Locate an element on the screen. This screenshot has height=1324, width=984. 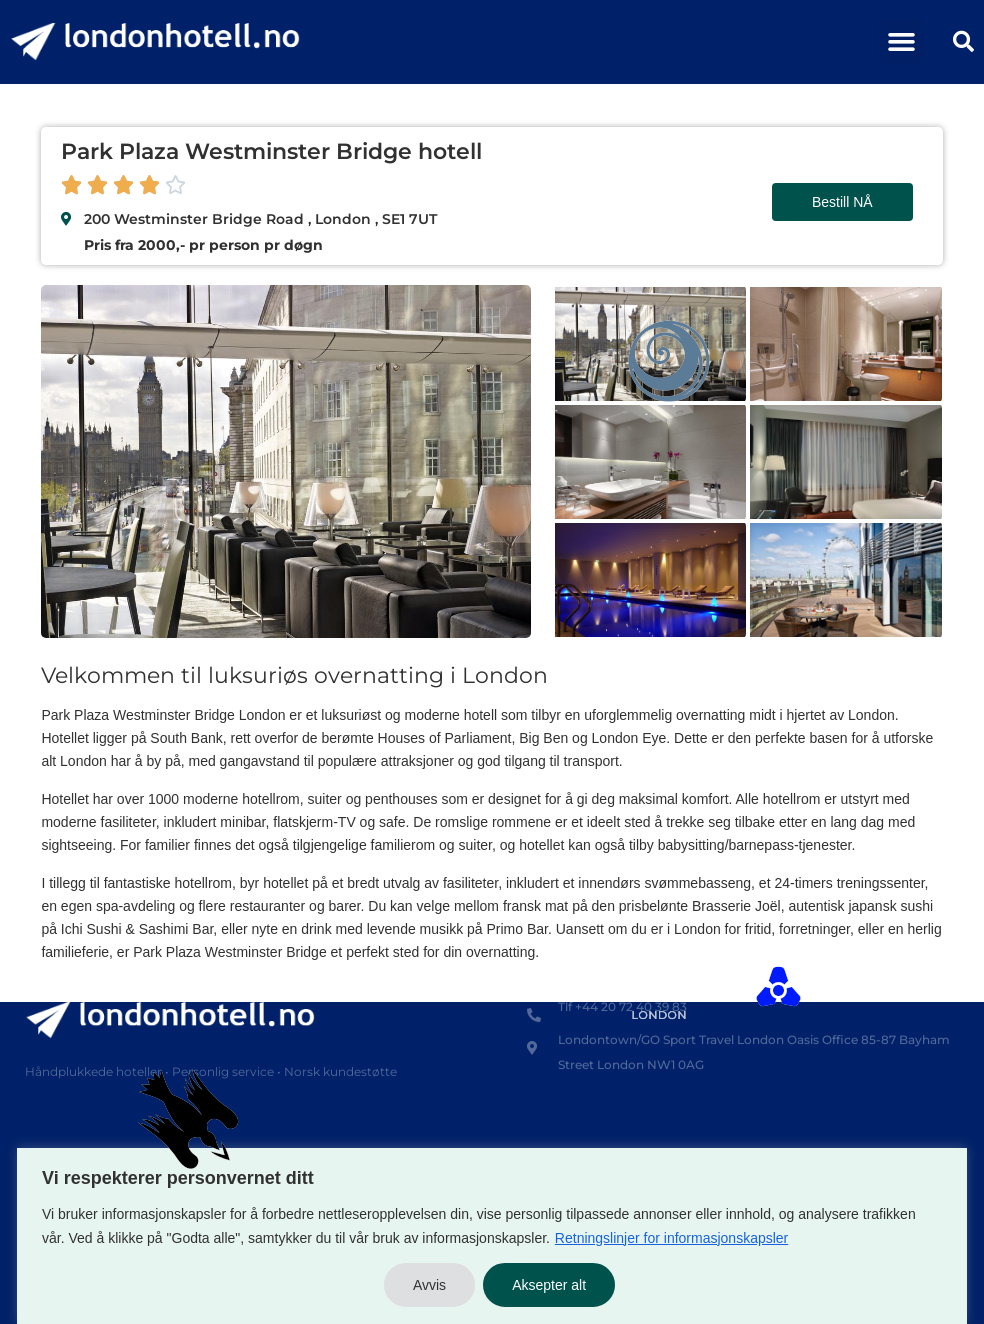
crow dive ability or attack skill is located at coordinates (189, 1119).